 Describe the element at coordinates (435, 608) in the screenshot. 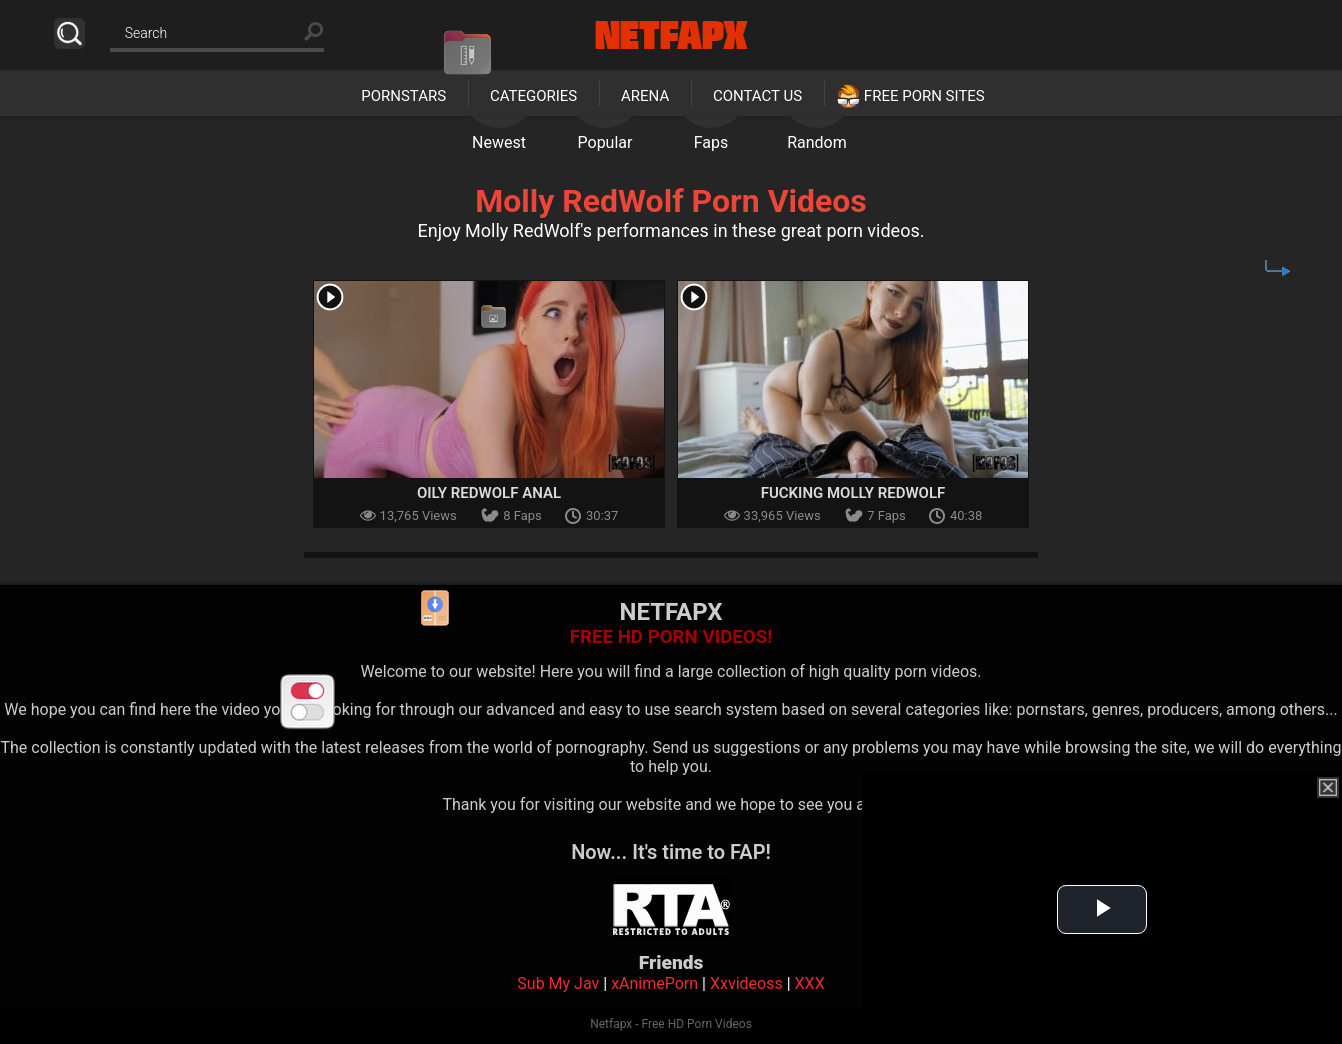

I see `downloading a software package or update` at that location.